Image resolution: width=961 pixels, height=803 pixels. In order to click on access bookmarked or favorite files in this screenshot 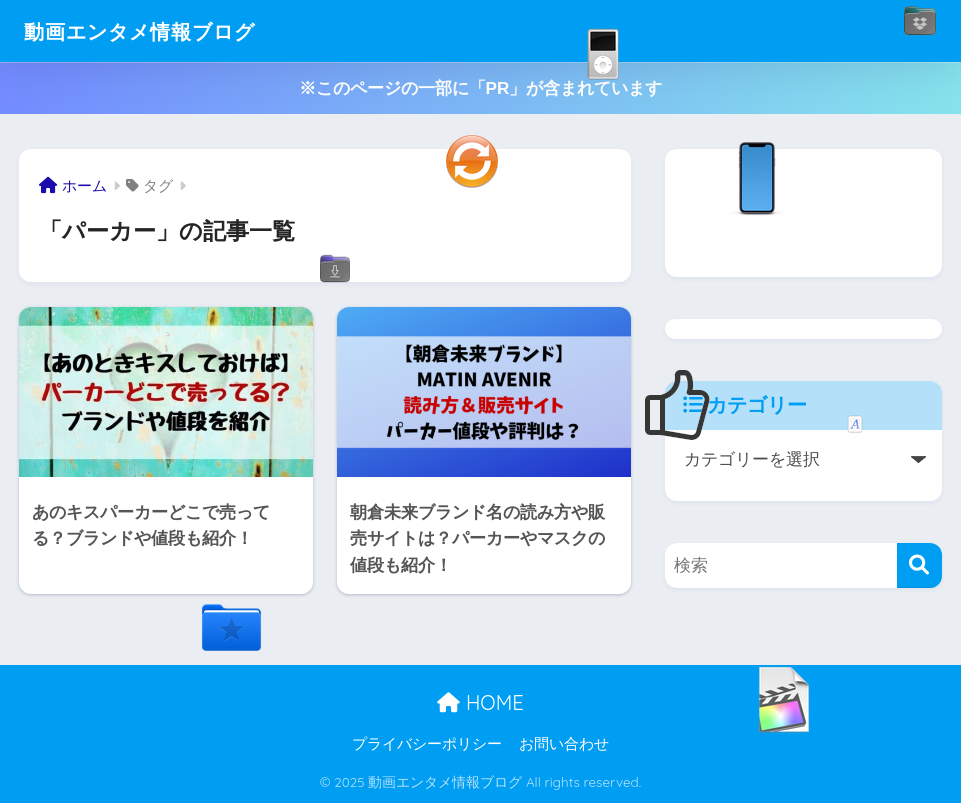, I will do `click(231, 627)`.